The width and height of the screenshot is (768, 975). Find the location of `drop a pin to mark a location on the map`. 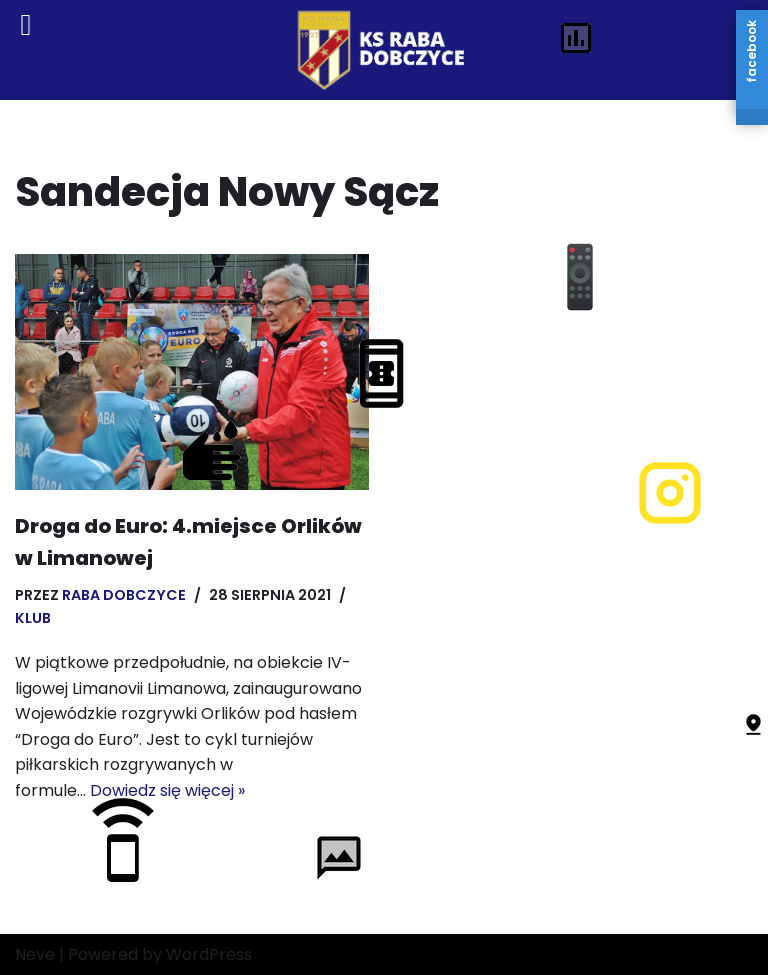

drop a pin to mark a location on the map is located at coordinates (753, 724).